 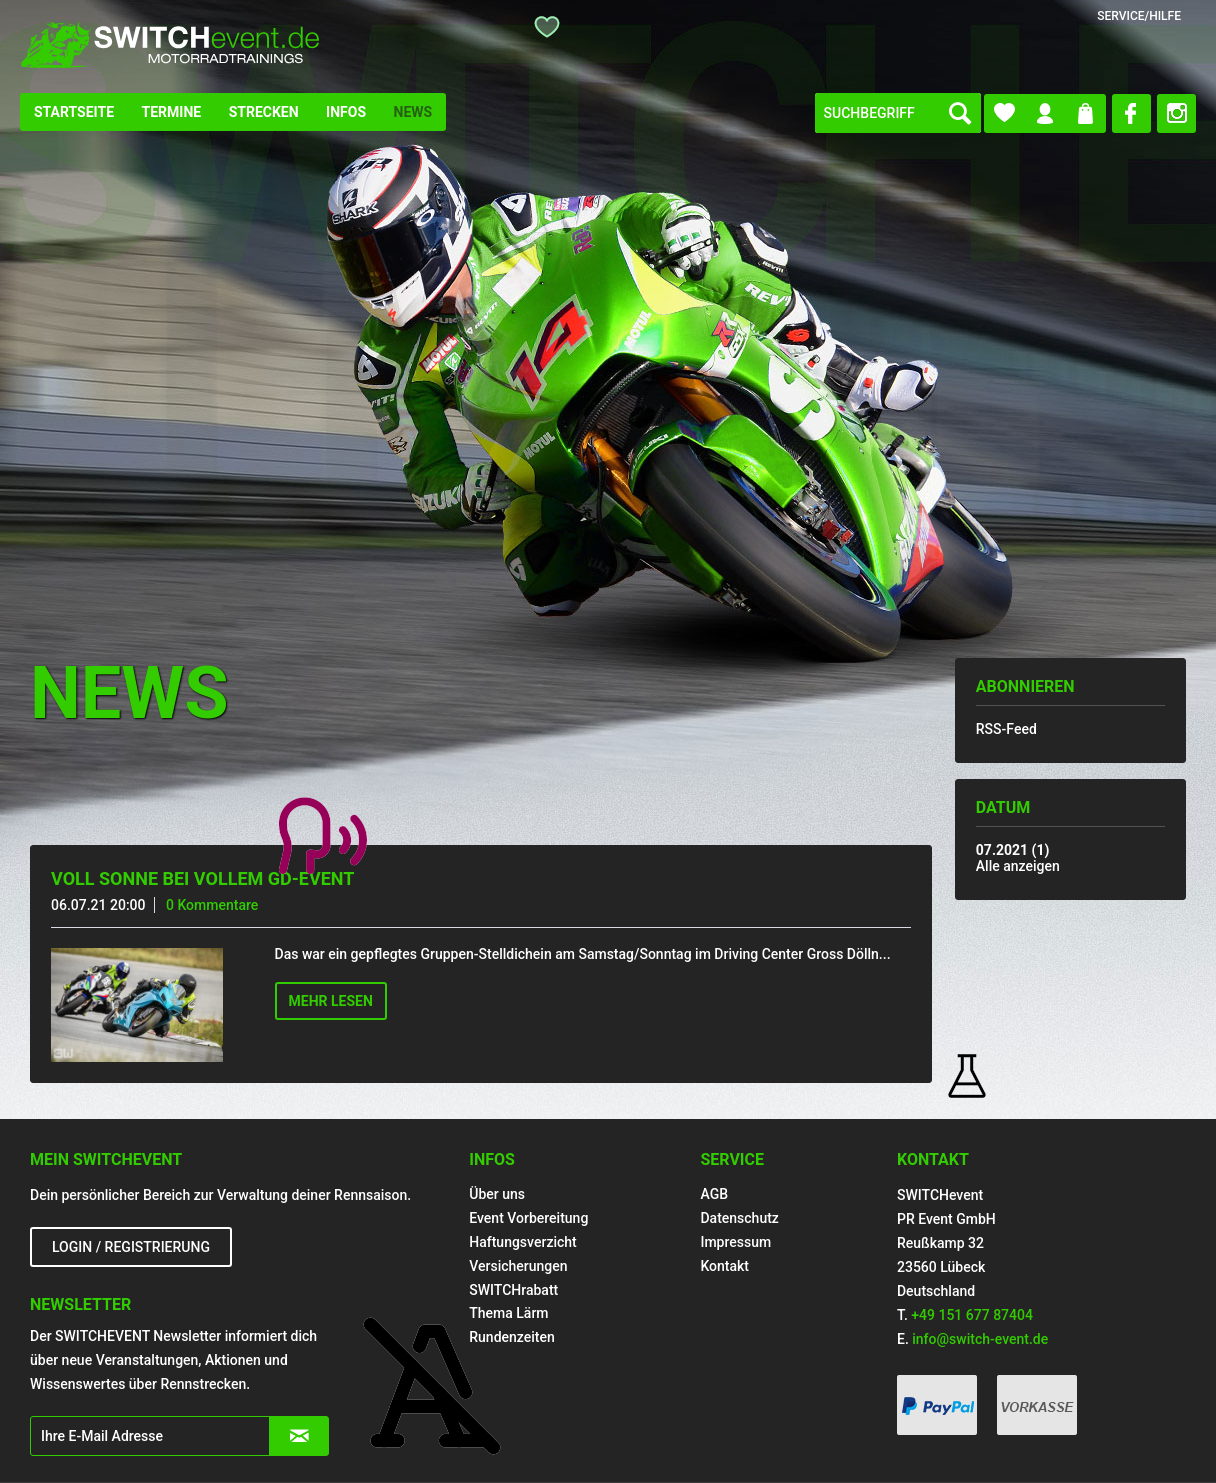 What do you see at coordinates (432, 1386) in the screenshot?
I see `disable text formatting options` at bounding box center [432, 1386].